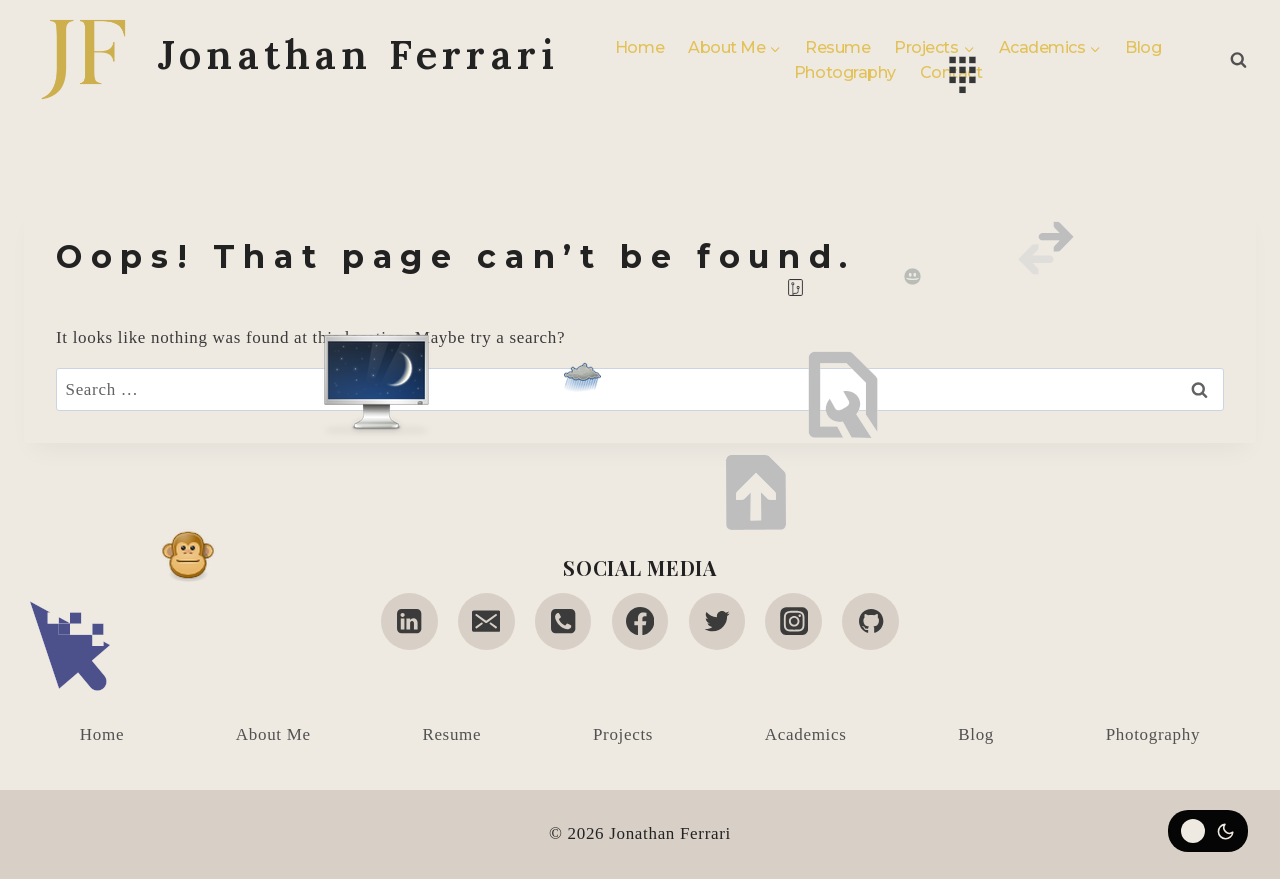  I want to click on access screensaver settings, so click(376, 380).